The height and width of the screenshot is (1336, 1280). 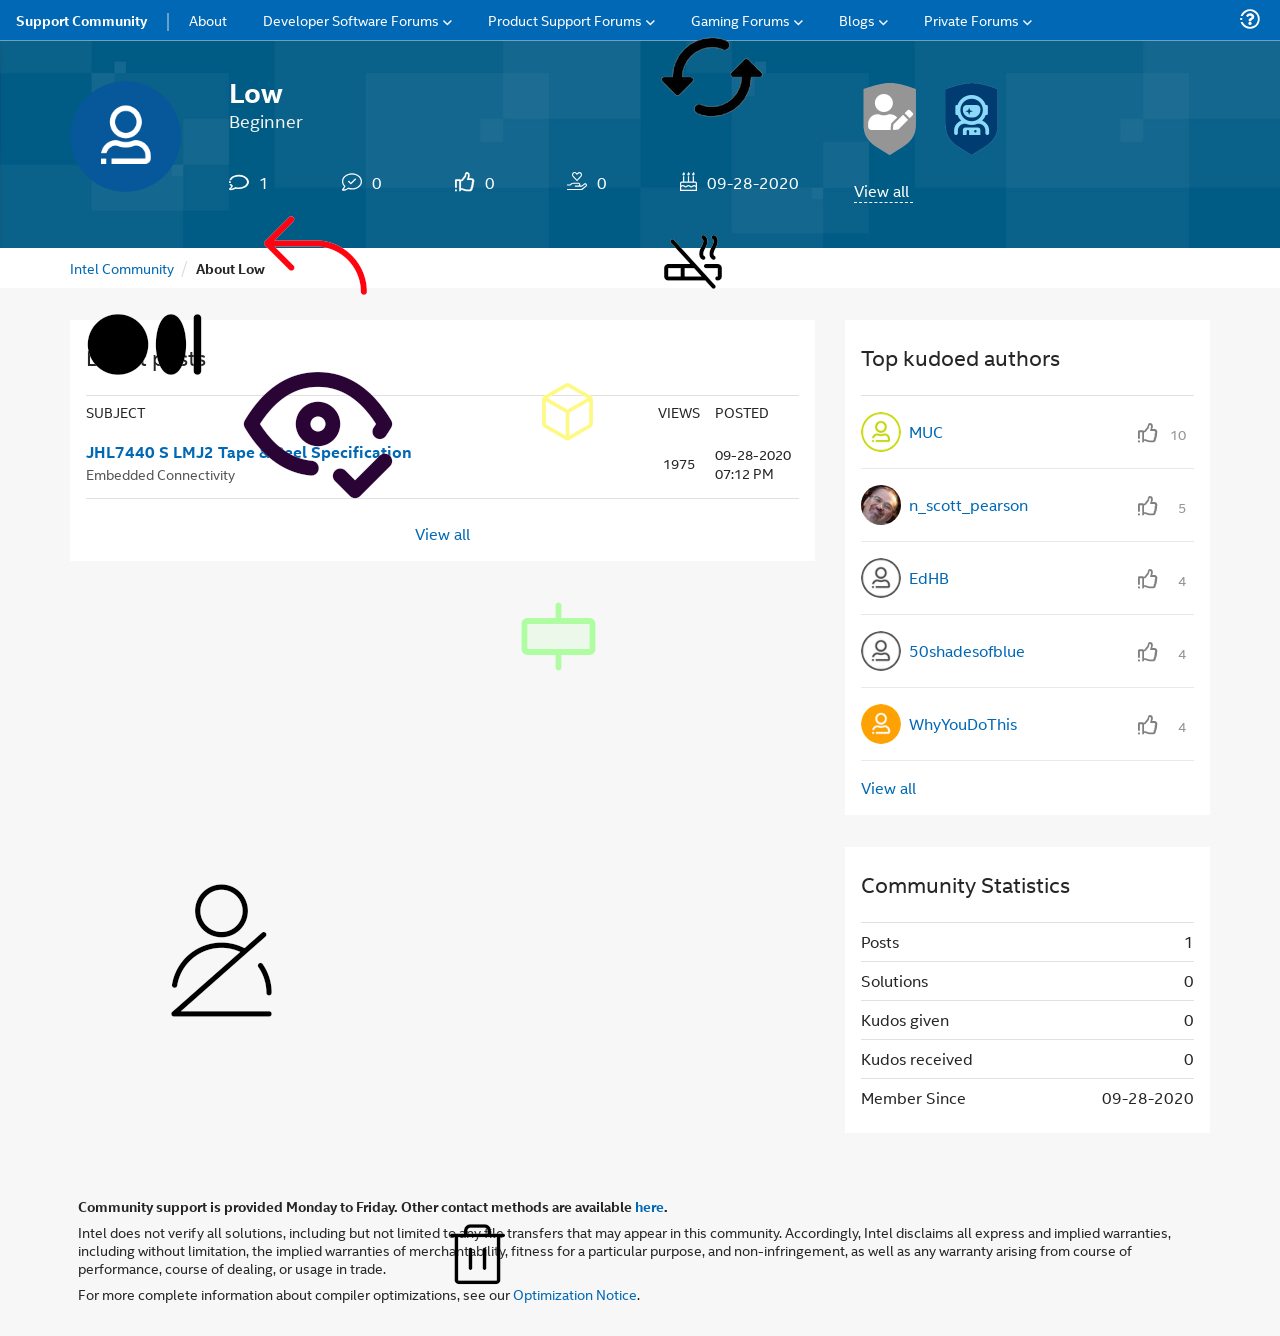 I want to click on center align object horizontally, so click(x=558, y=636).